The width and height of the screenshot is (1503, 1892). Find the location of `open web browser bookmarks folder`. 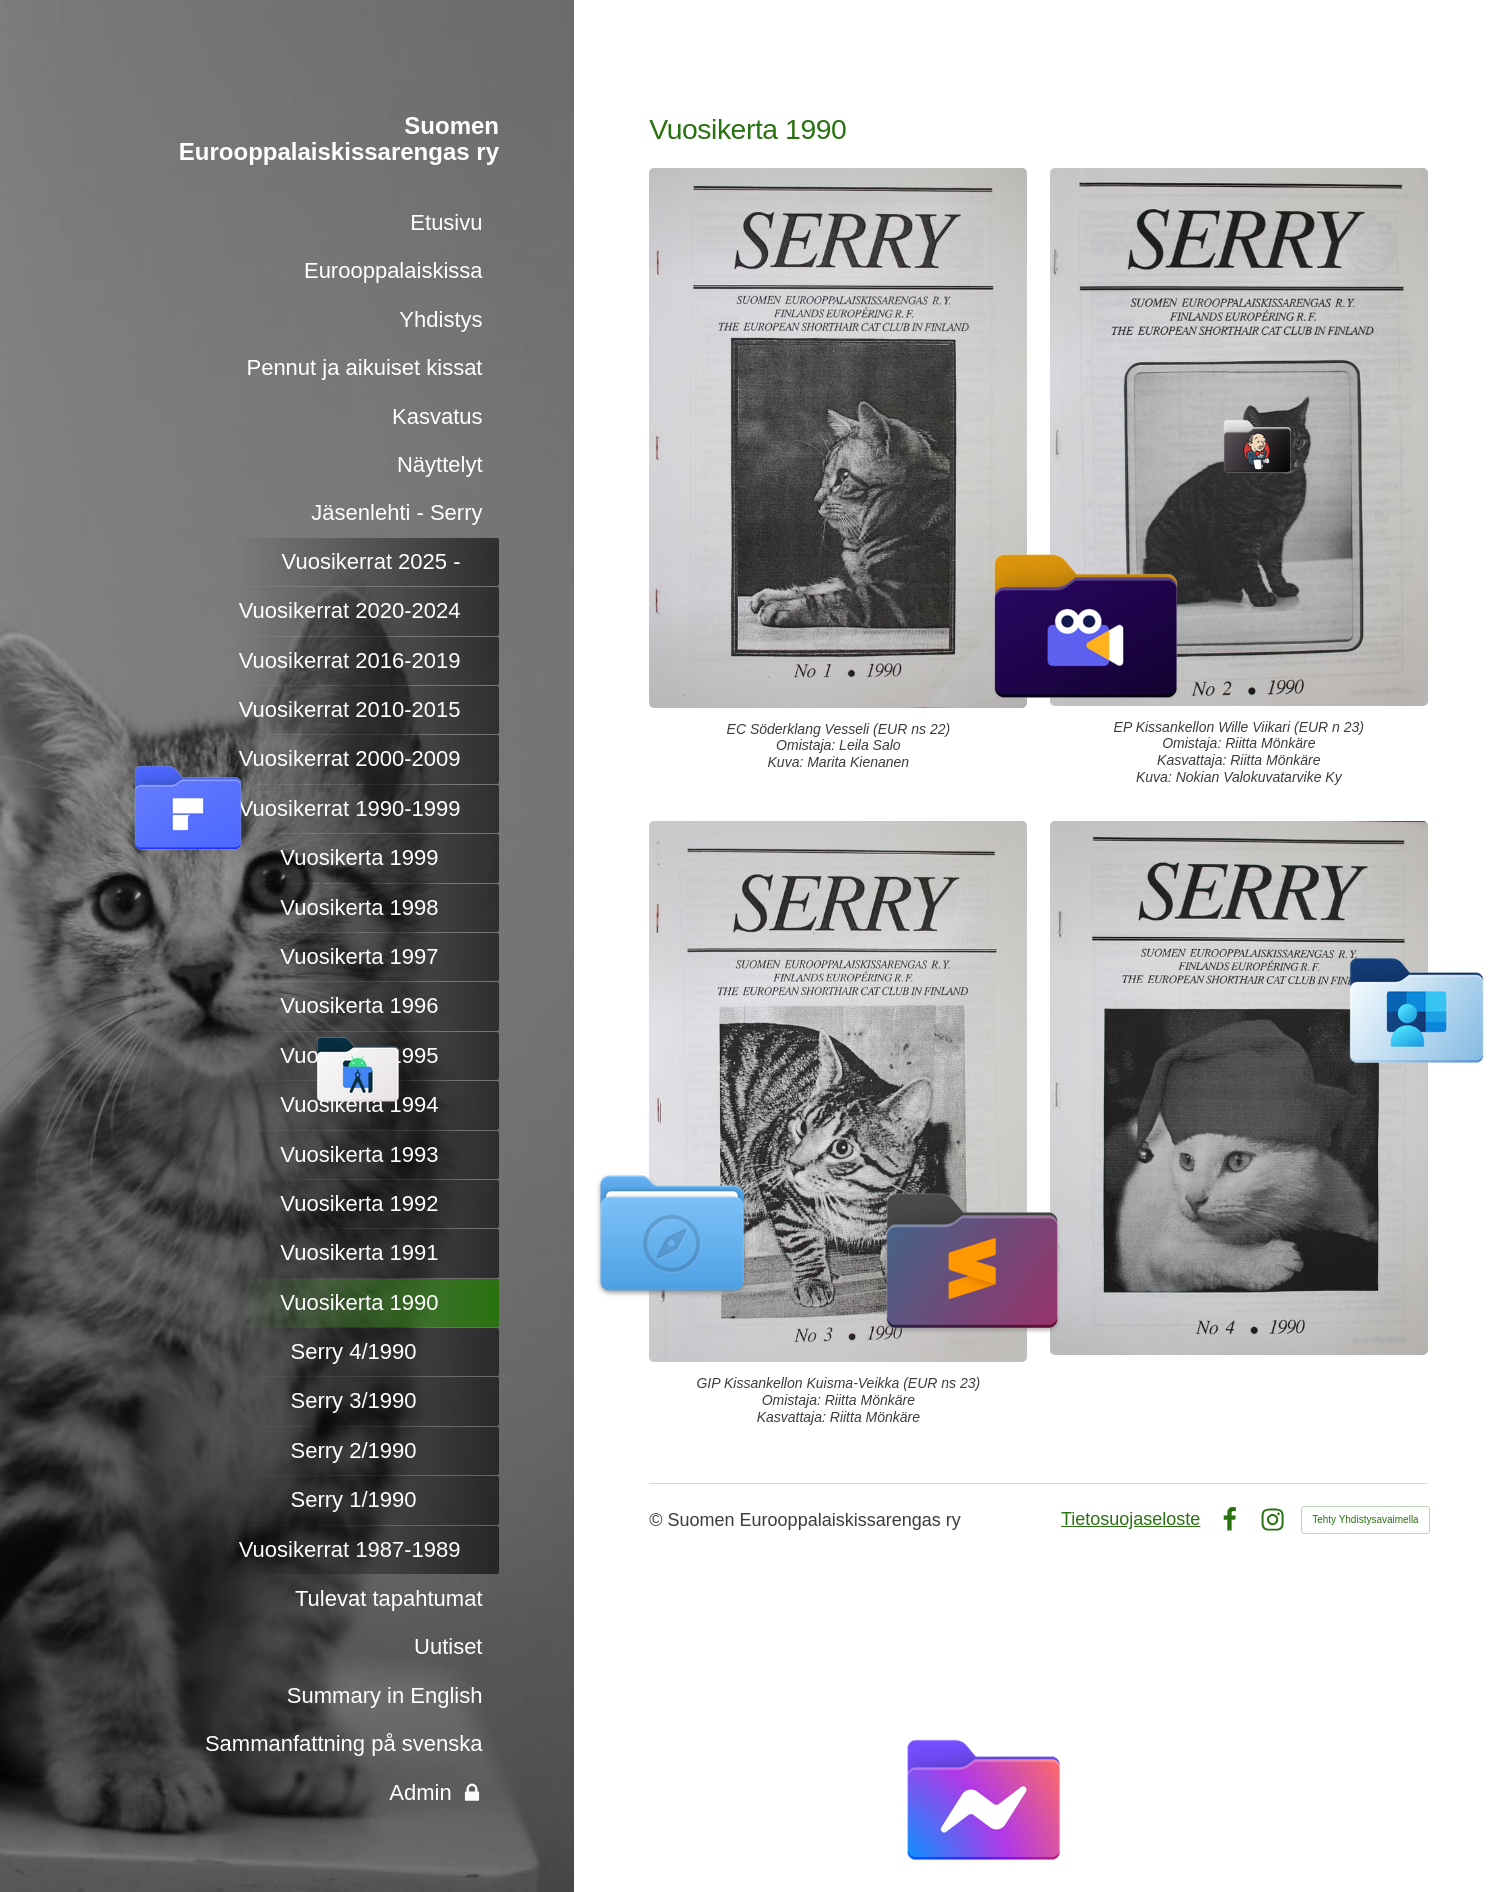

open web browser bookmarks folder is located at coordinates (672, 1233).